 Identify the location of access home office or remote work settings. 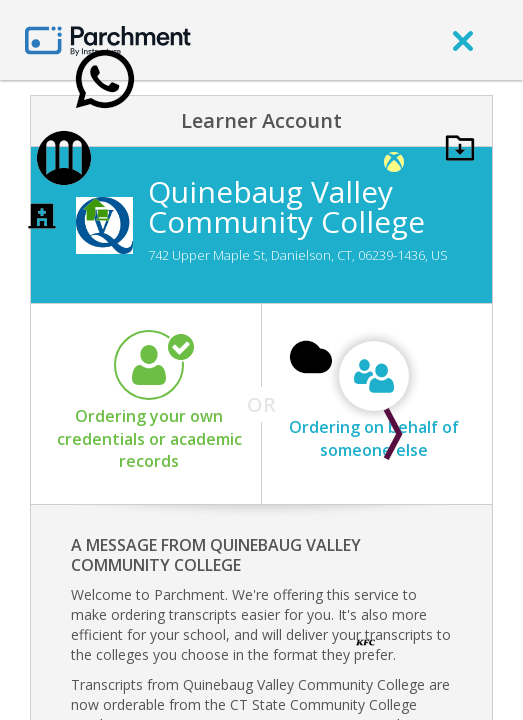
(95, 210).